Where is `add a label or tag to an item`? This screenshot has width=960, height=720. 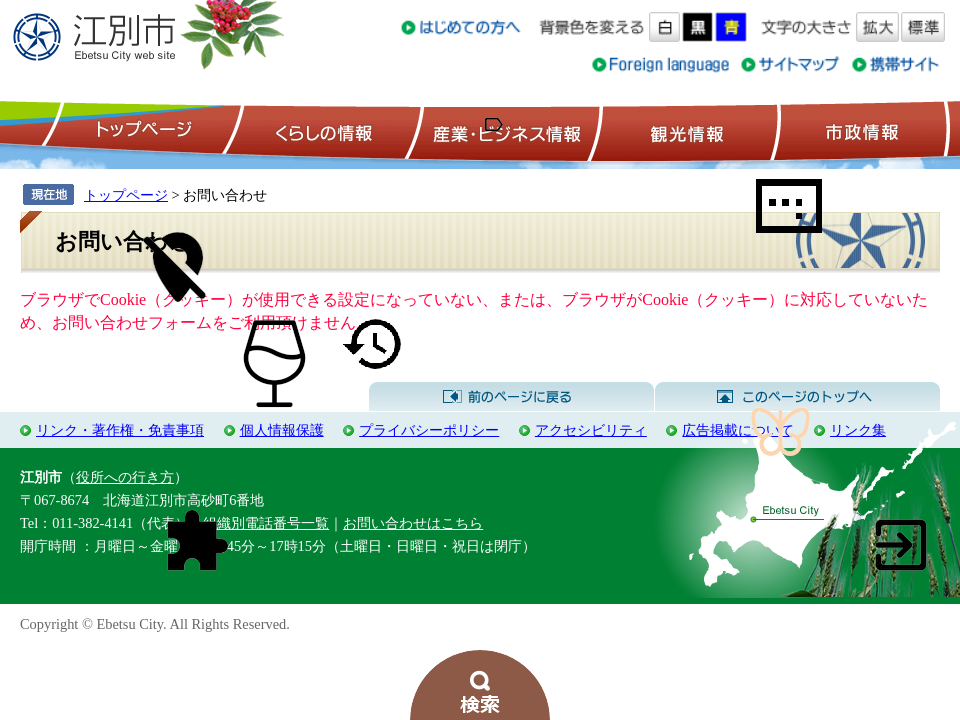 add a label or tag to an item is located at coordinates (493, 124).